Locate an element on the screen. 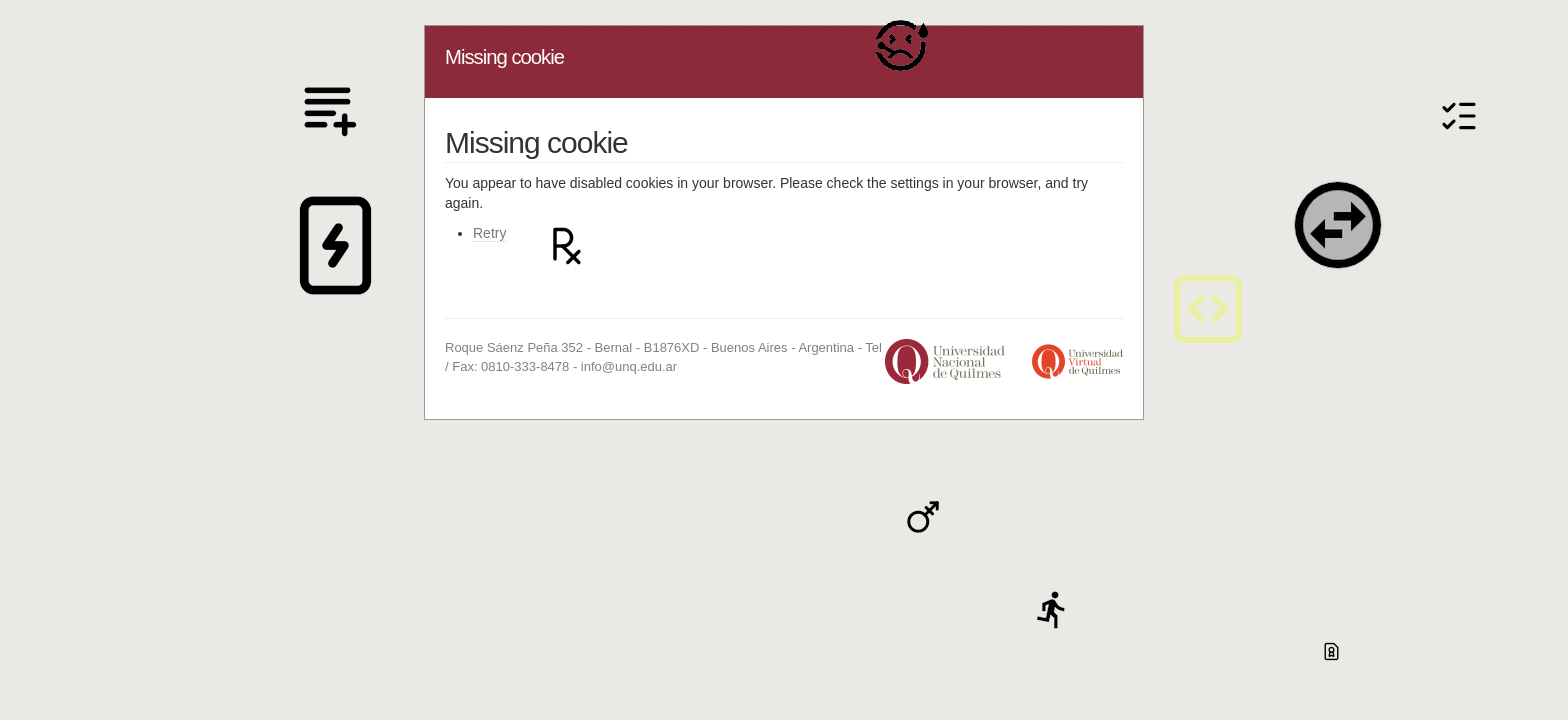 This screenshot has height=720, width=1568. view prescription details is located at coordinates (566, 246).